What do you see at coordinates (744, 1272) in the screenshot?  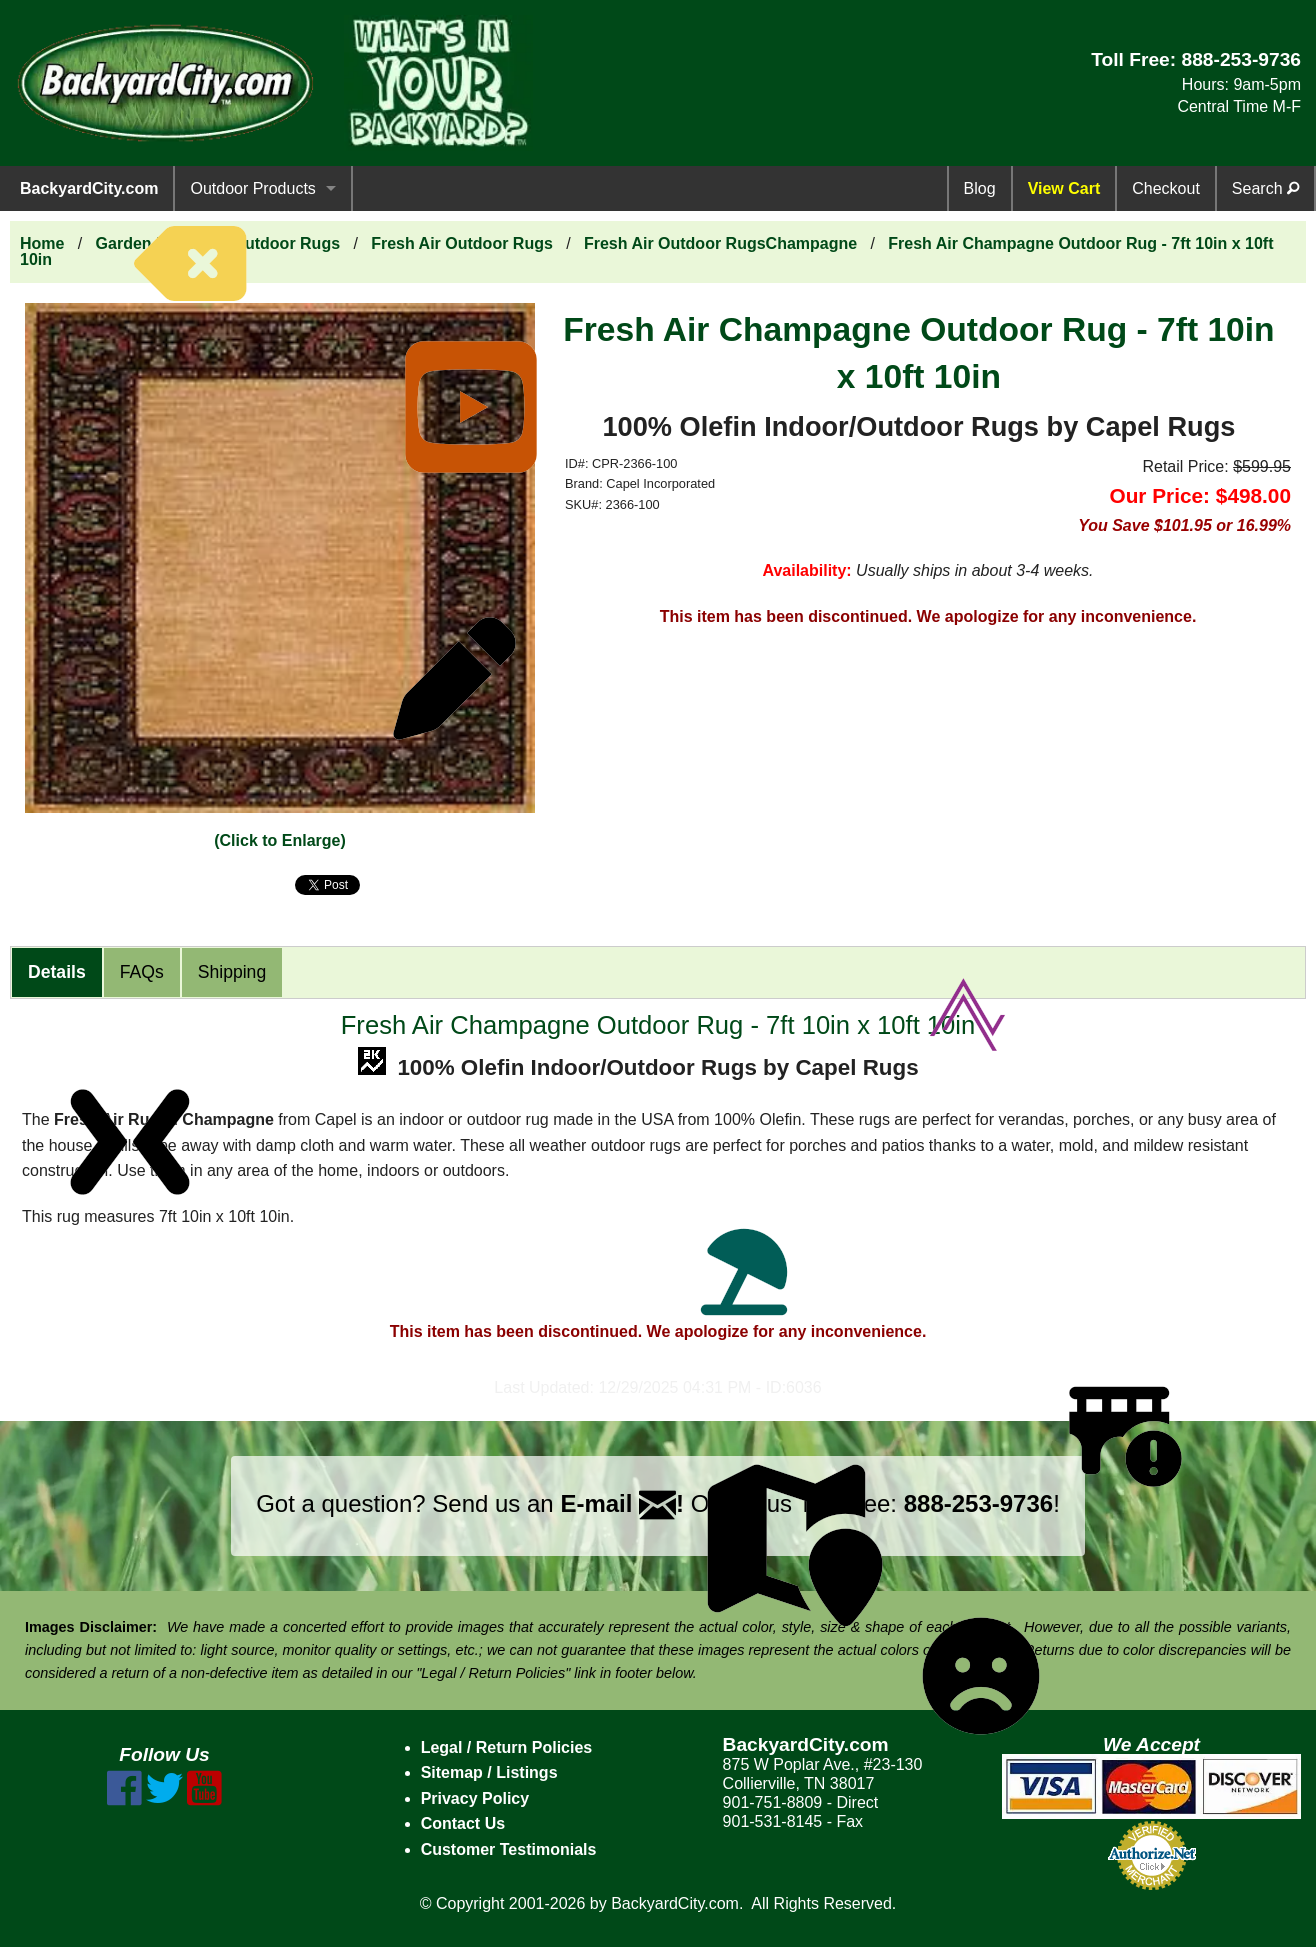 I see `access vacation or time-off settings` at bounding box center [744, 1272].